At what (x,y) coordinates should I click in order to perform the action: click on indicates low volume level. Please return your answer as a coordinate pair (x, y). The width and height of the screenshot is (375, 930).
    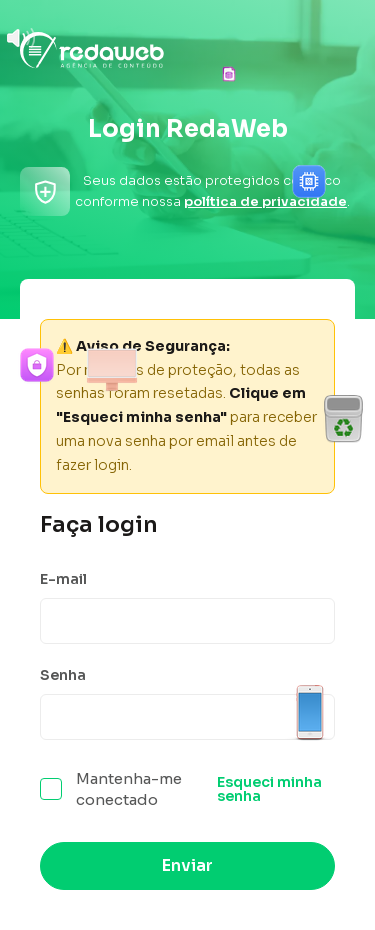
    Looking at the image, I should click on (21, 38).